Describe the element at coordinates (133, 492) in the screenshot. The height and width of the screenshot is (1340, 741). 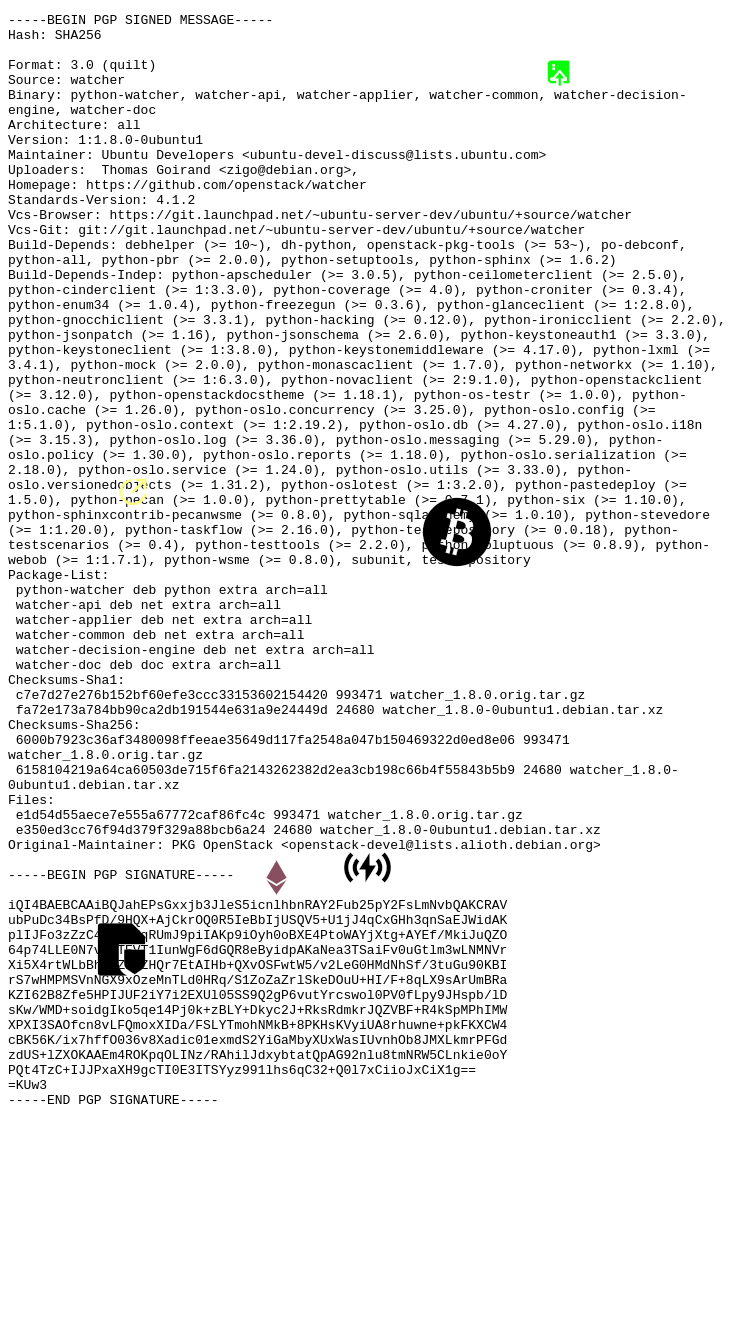
I see `share this content with others` at that location.